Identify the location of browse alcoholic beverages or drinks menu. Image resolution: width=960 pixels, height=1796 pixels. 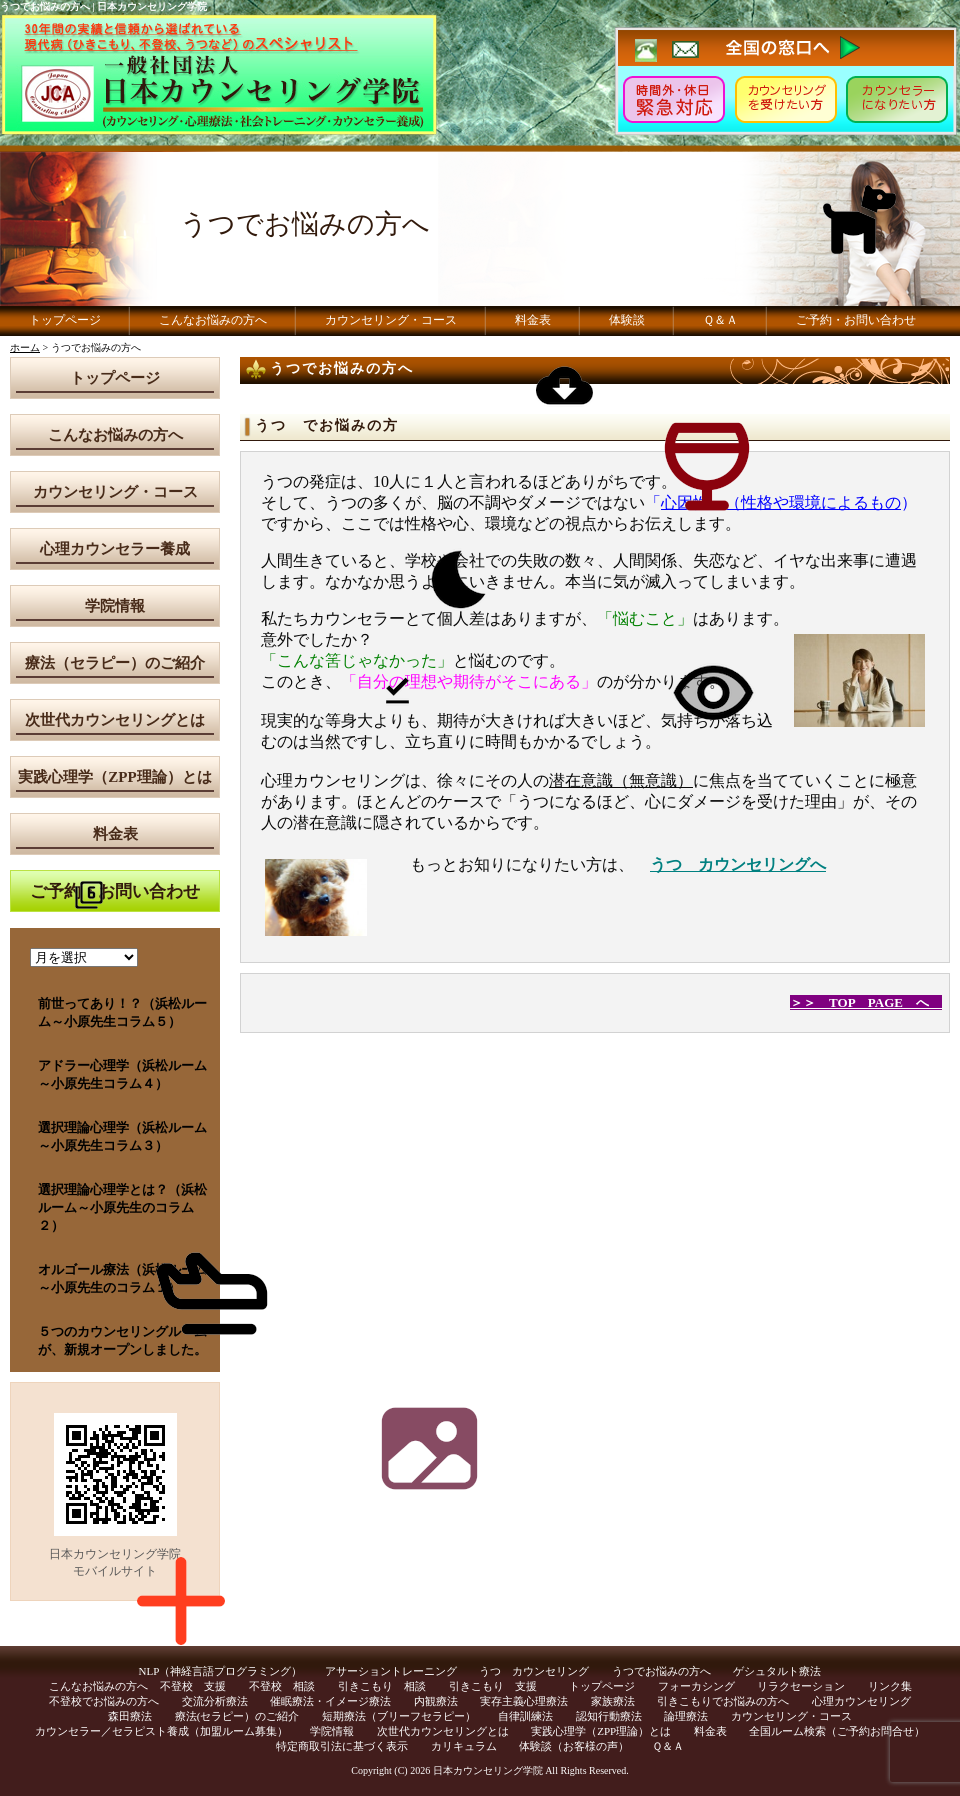
(707, 465).